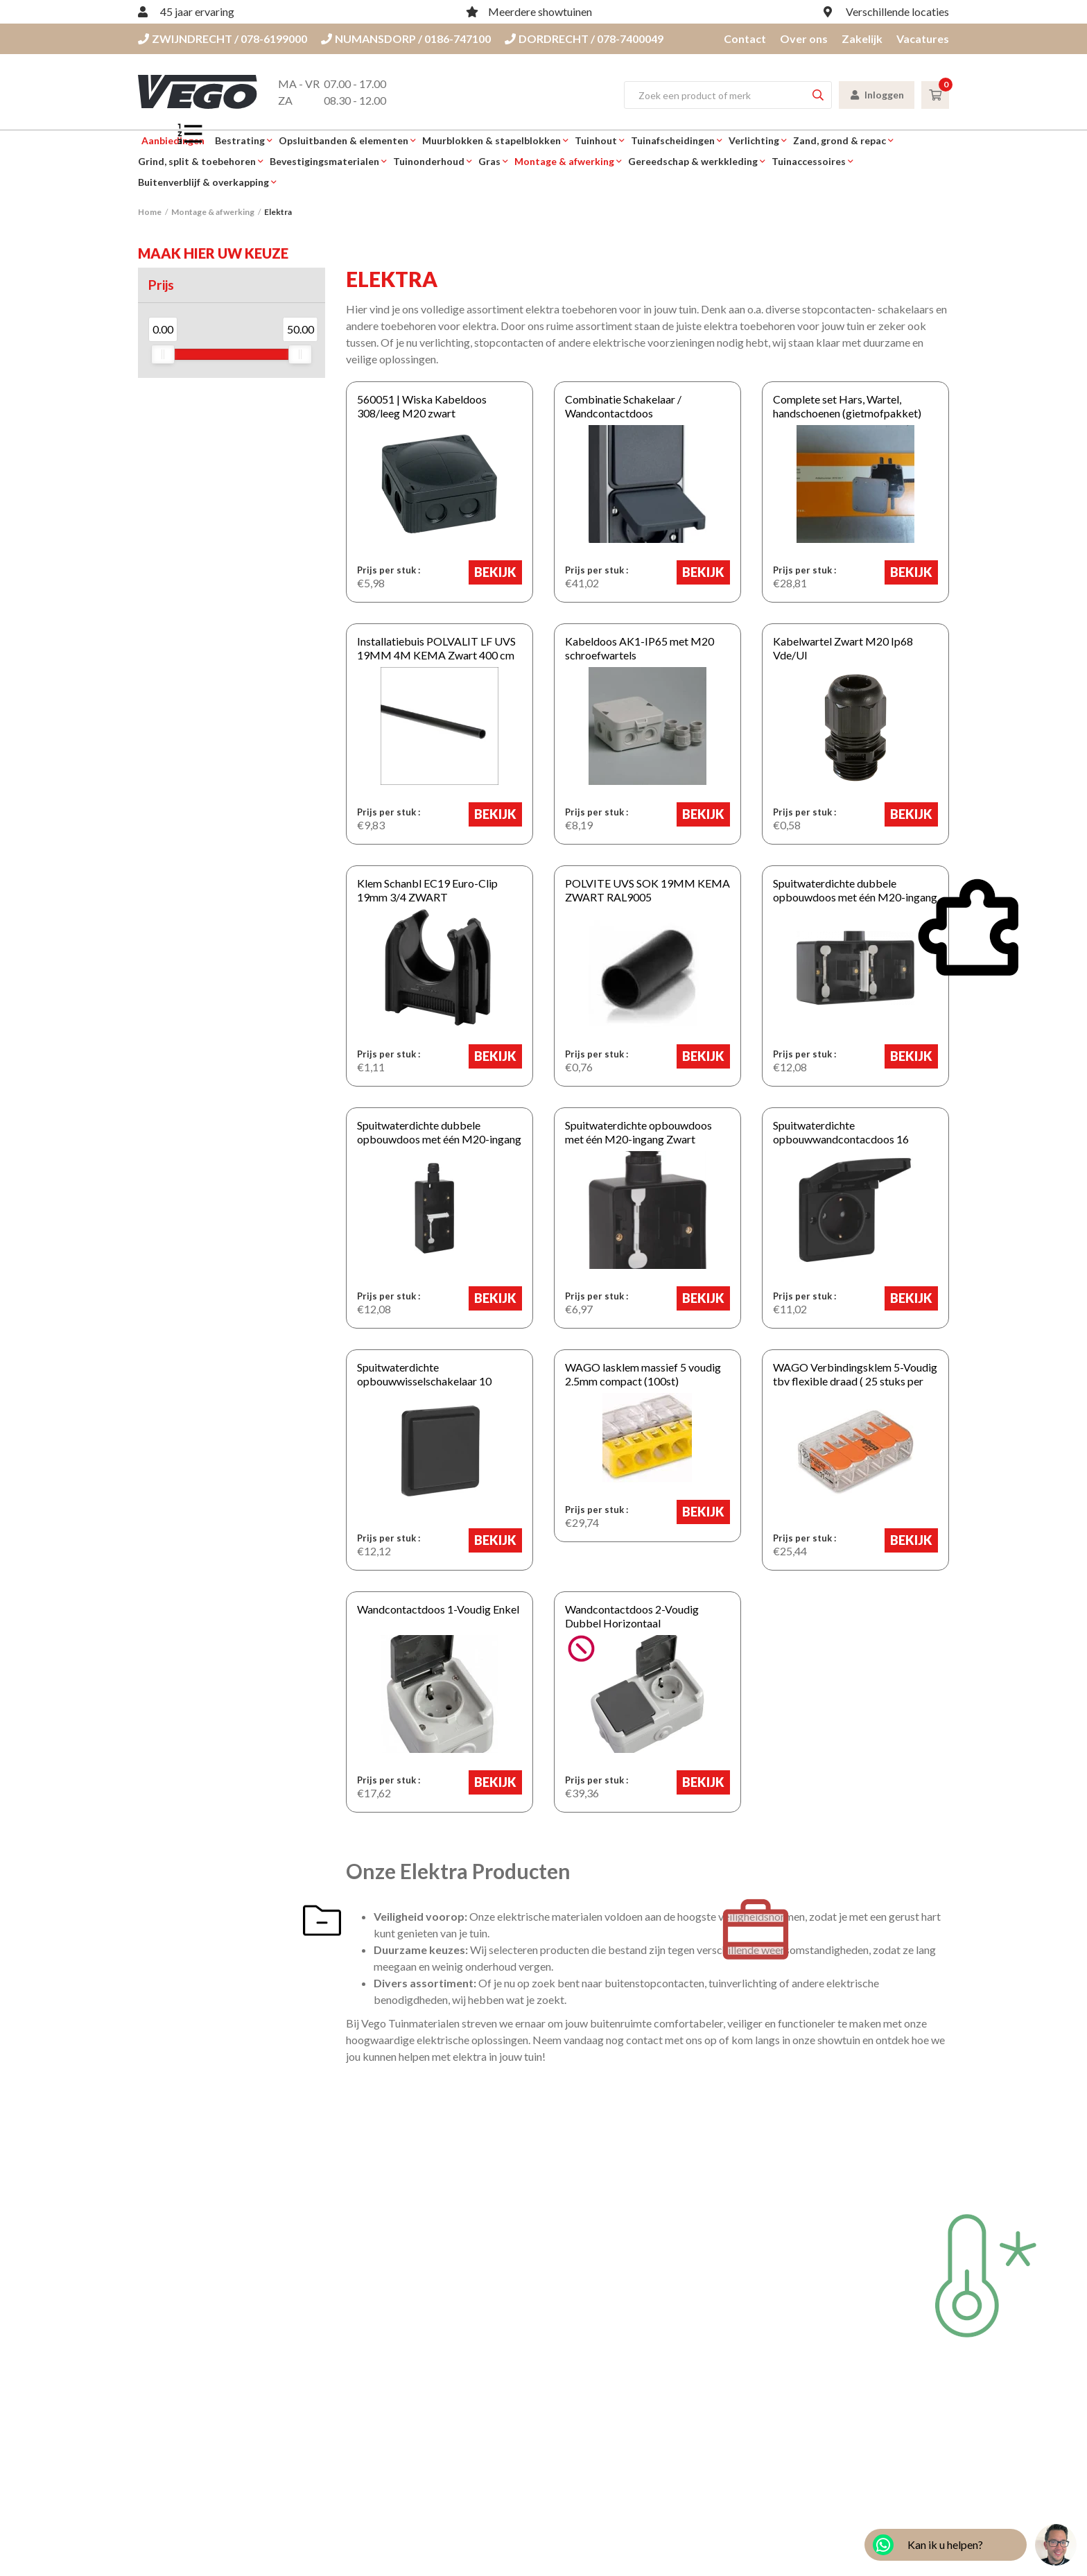 This screenshot has width=1087, height=2576. Describe the element at coordinates (322, 1919) in the screenshot. I see `remove a folder` at that location.